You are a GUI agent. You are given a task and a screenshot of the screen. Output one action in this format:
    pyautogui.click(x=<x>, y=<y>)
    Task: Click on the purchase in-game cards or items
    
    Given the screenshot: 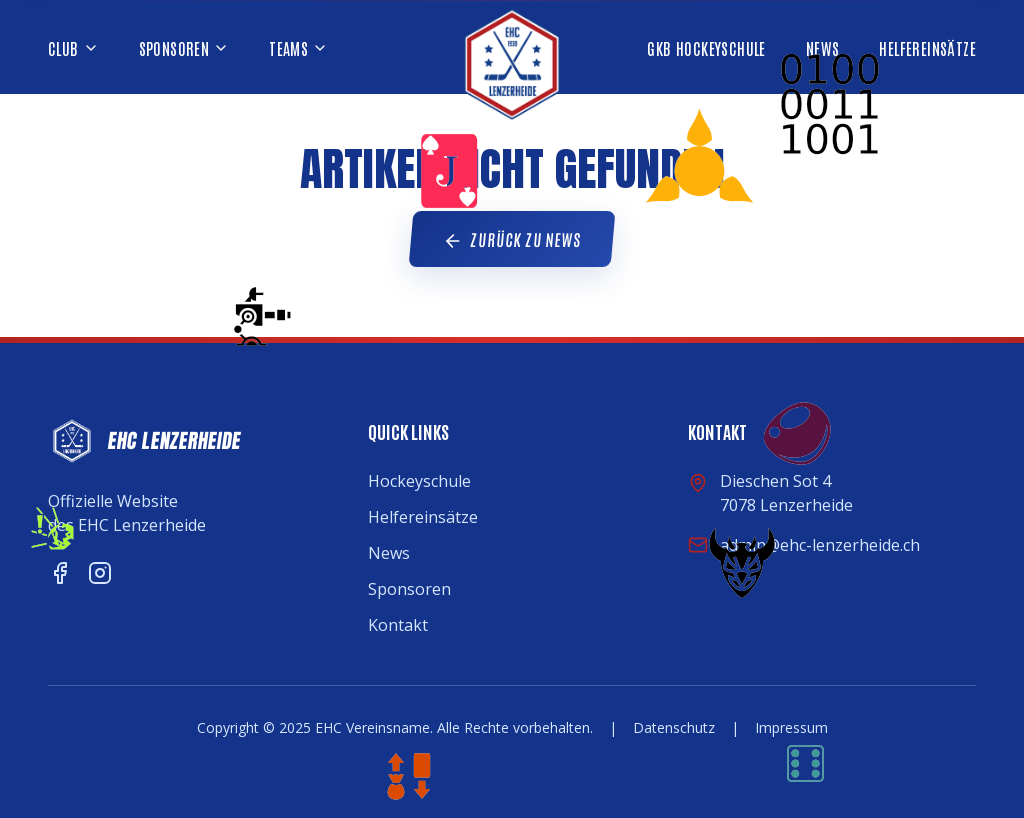 What is the action you would take?
    pyautogui.click(x=409, y=776)
    